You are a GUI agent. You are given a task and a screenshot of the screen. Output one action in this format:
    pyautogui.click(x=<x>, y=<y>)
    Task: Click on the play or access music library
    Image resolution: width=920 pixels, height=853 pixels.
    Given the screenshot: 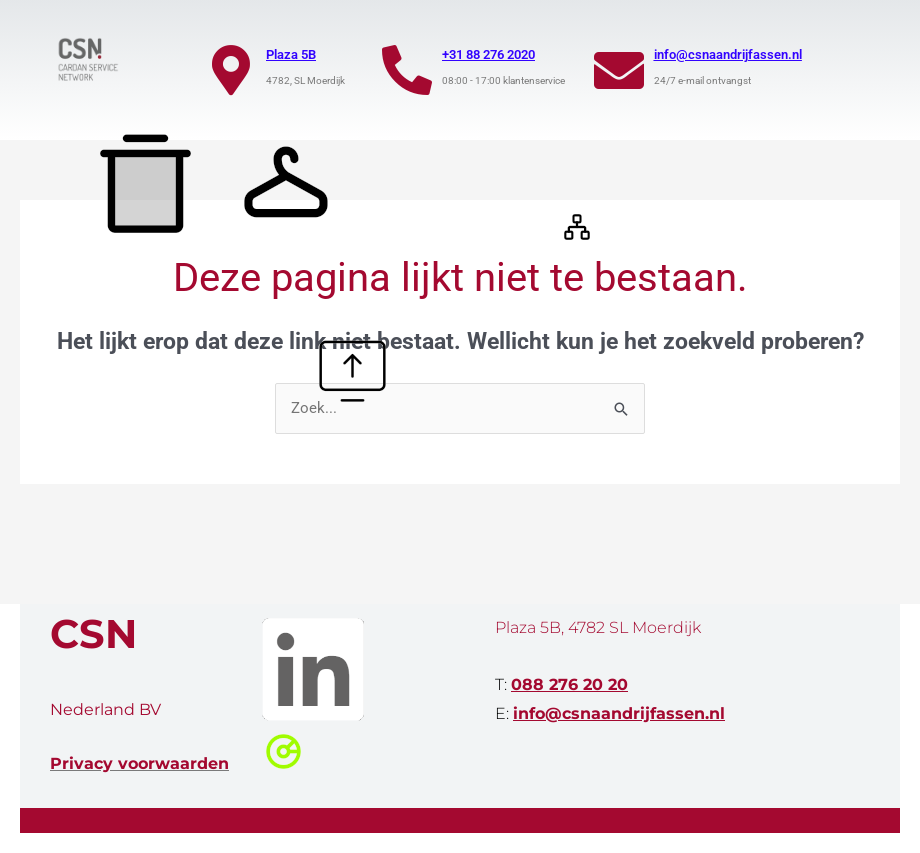 What is the action you would take?
    pyautogui.click(x=283, y=751)
    